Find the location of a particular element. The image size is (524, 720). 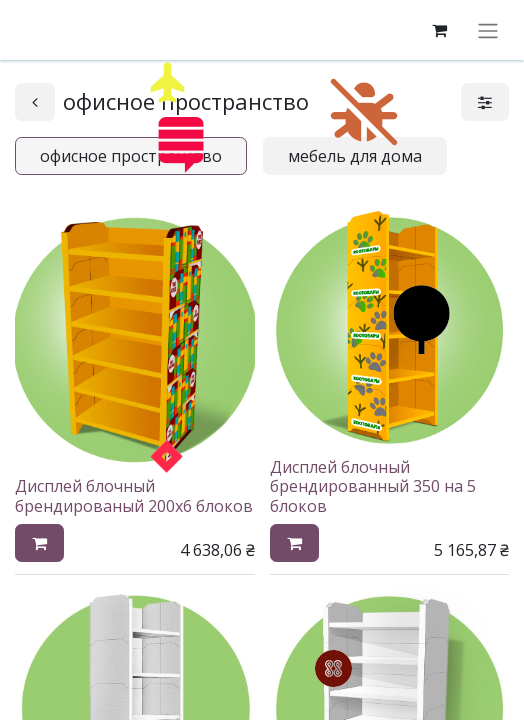

disable bug tracking or debugging mode is located at coordinates (364, 112).